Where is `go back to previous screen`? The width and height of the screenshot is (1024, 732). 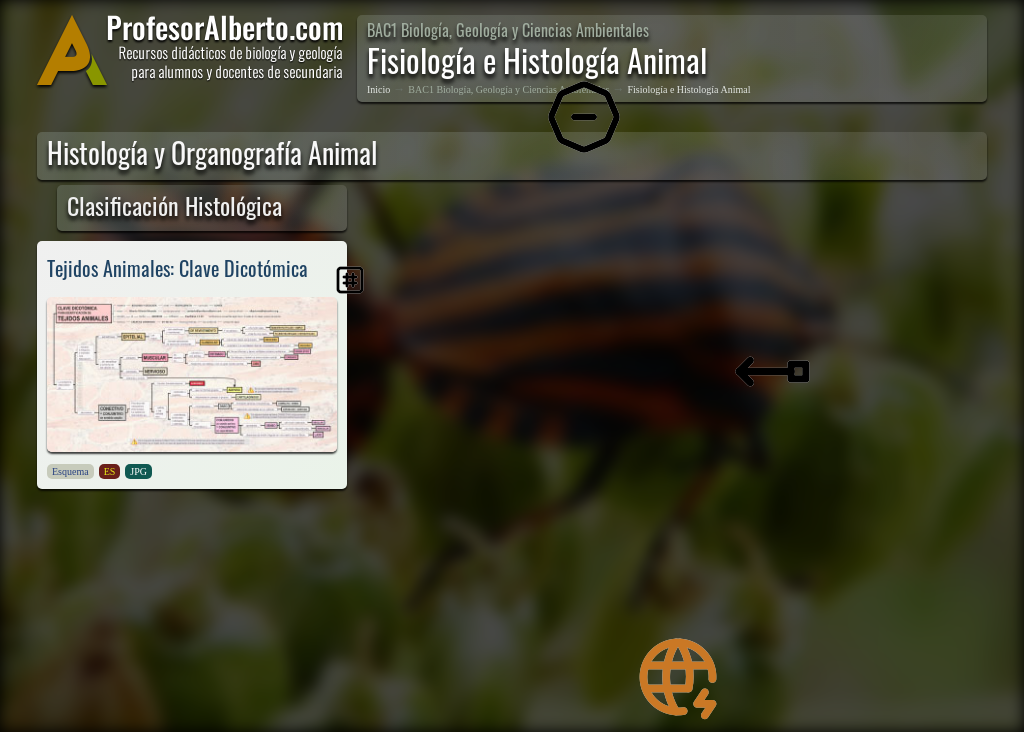
go back to previous screen is located at coordinates (772, 371).